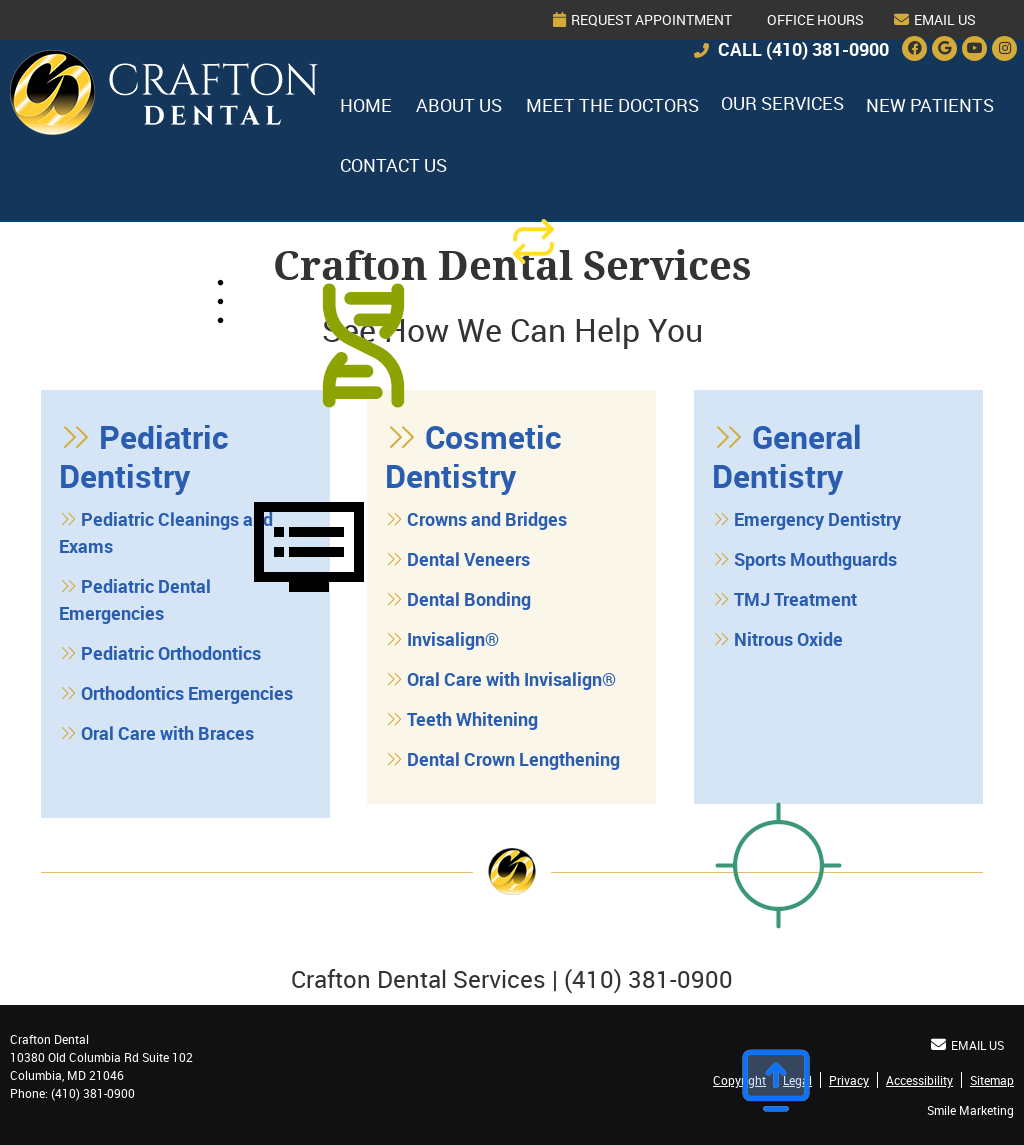  What do you see at coordinates (778, 865) in the screenshot?
I see `access current location` at bounding box center [778, 865].